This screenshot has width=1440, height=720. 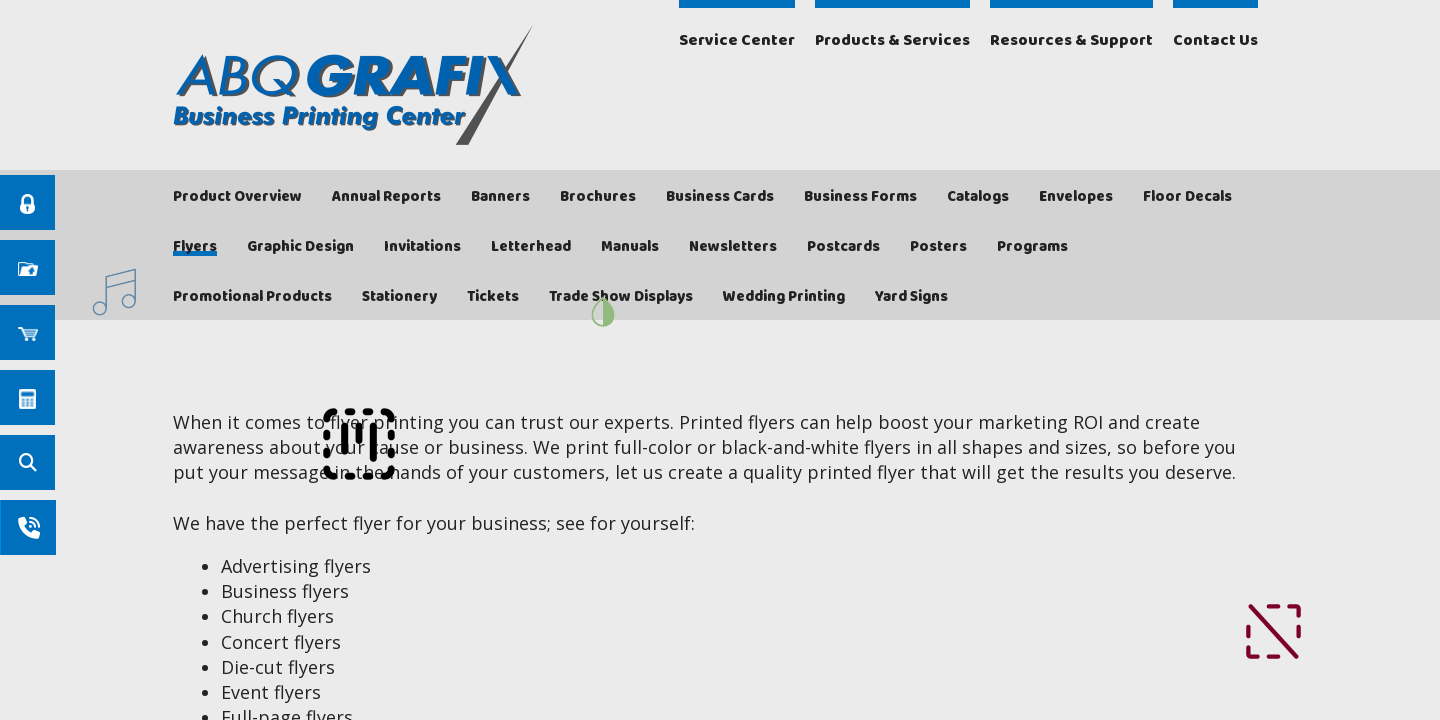 What do you see at coordinates (603, 313) in the screenshot?
I see `adjust color saturation or contrast settings` at bounding box center [603, 313].